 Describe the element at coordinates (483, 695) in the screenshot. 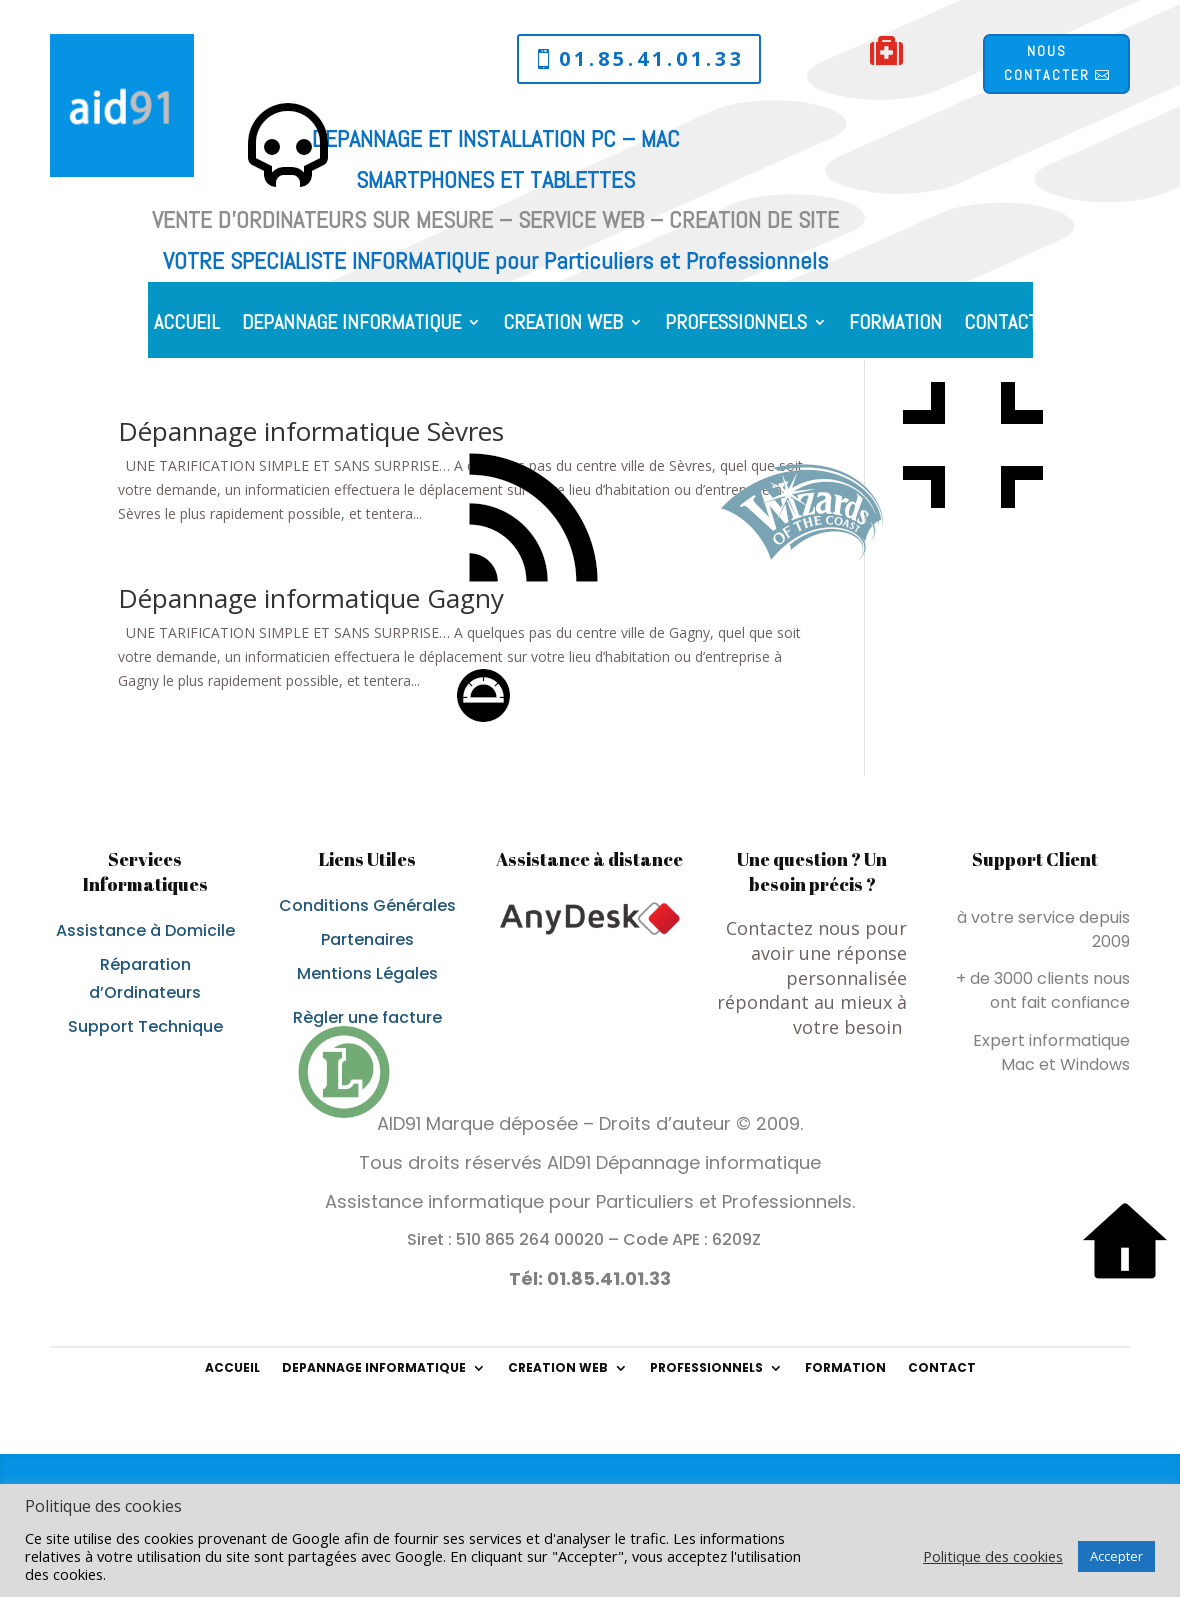

I see `protractor end-to-end testing framework logo` at that location.